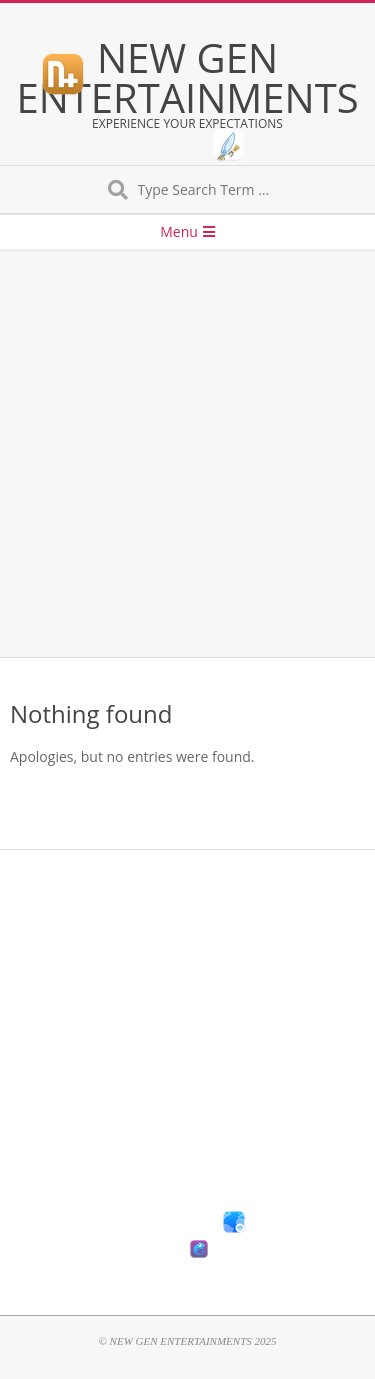 The height and width of the screenshot is (1379, 375). What do you see at coordinates (63, 74) in the screenshot?
I see `open nicotine+ peer-to-peer file sharing client` at bounding box center [63, 74].